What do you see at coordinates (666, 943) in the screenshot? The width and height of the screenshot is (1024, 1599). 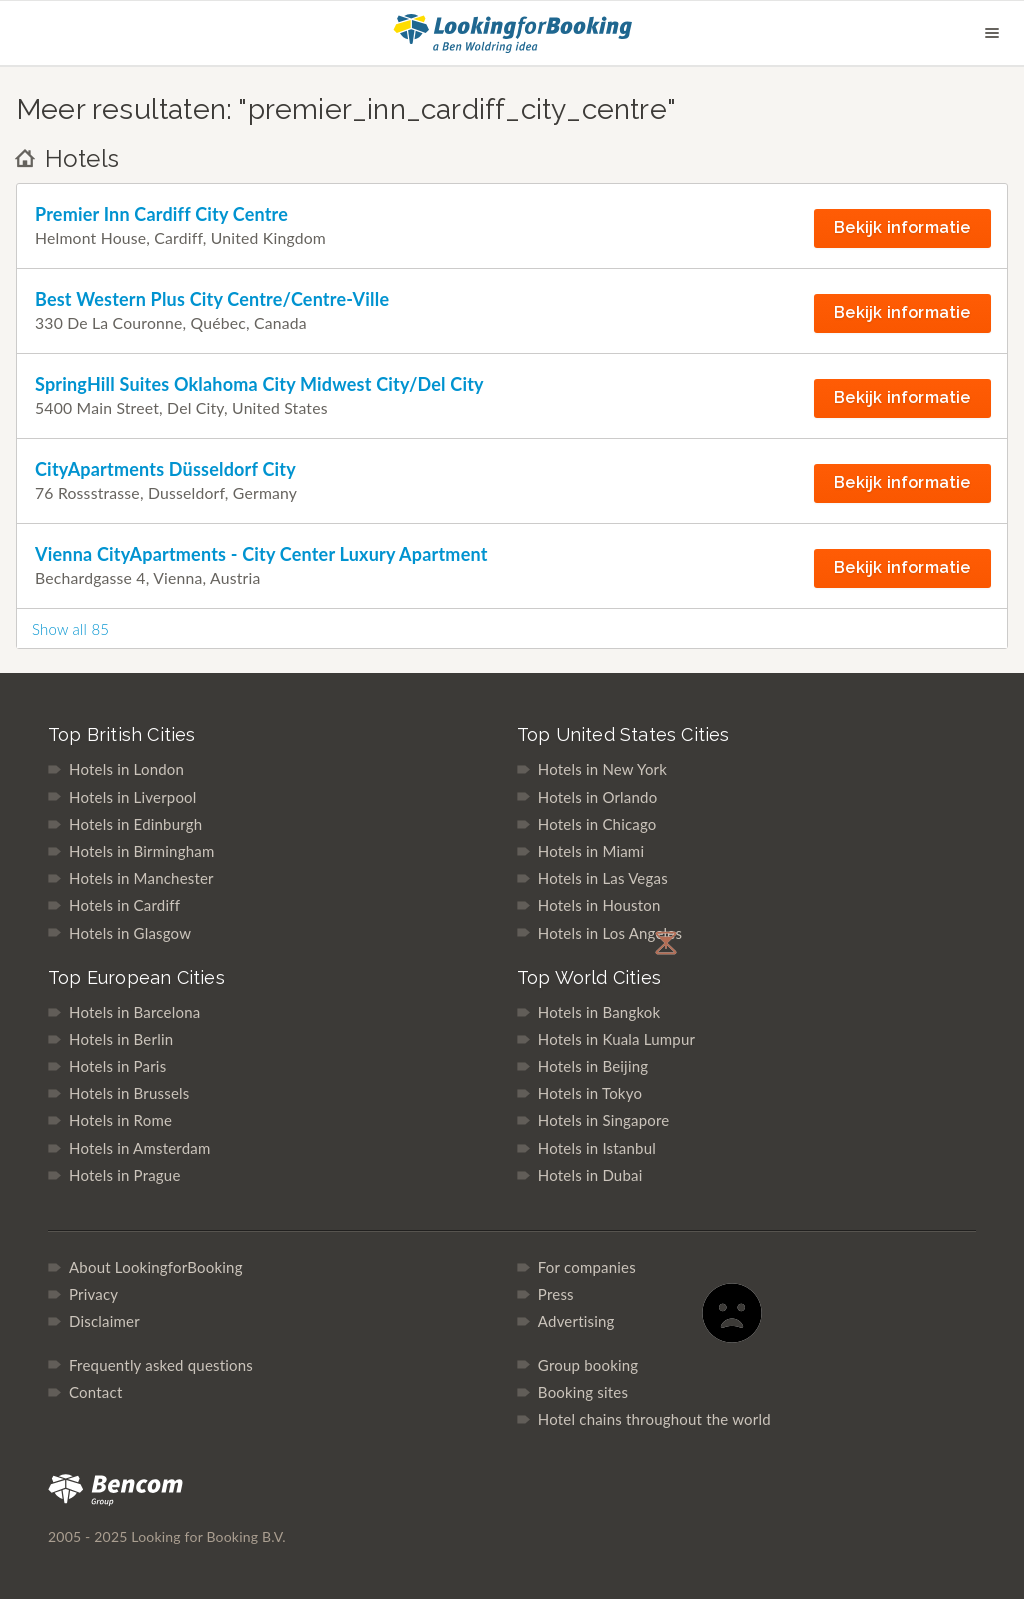 I see `indicates a process is in progress or loading` at bounding box center [666, 943].